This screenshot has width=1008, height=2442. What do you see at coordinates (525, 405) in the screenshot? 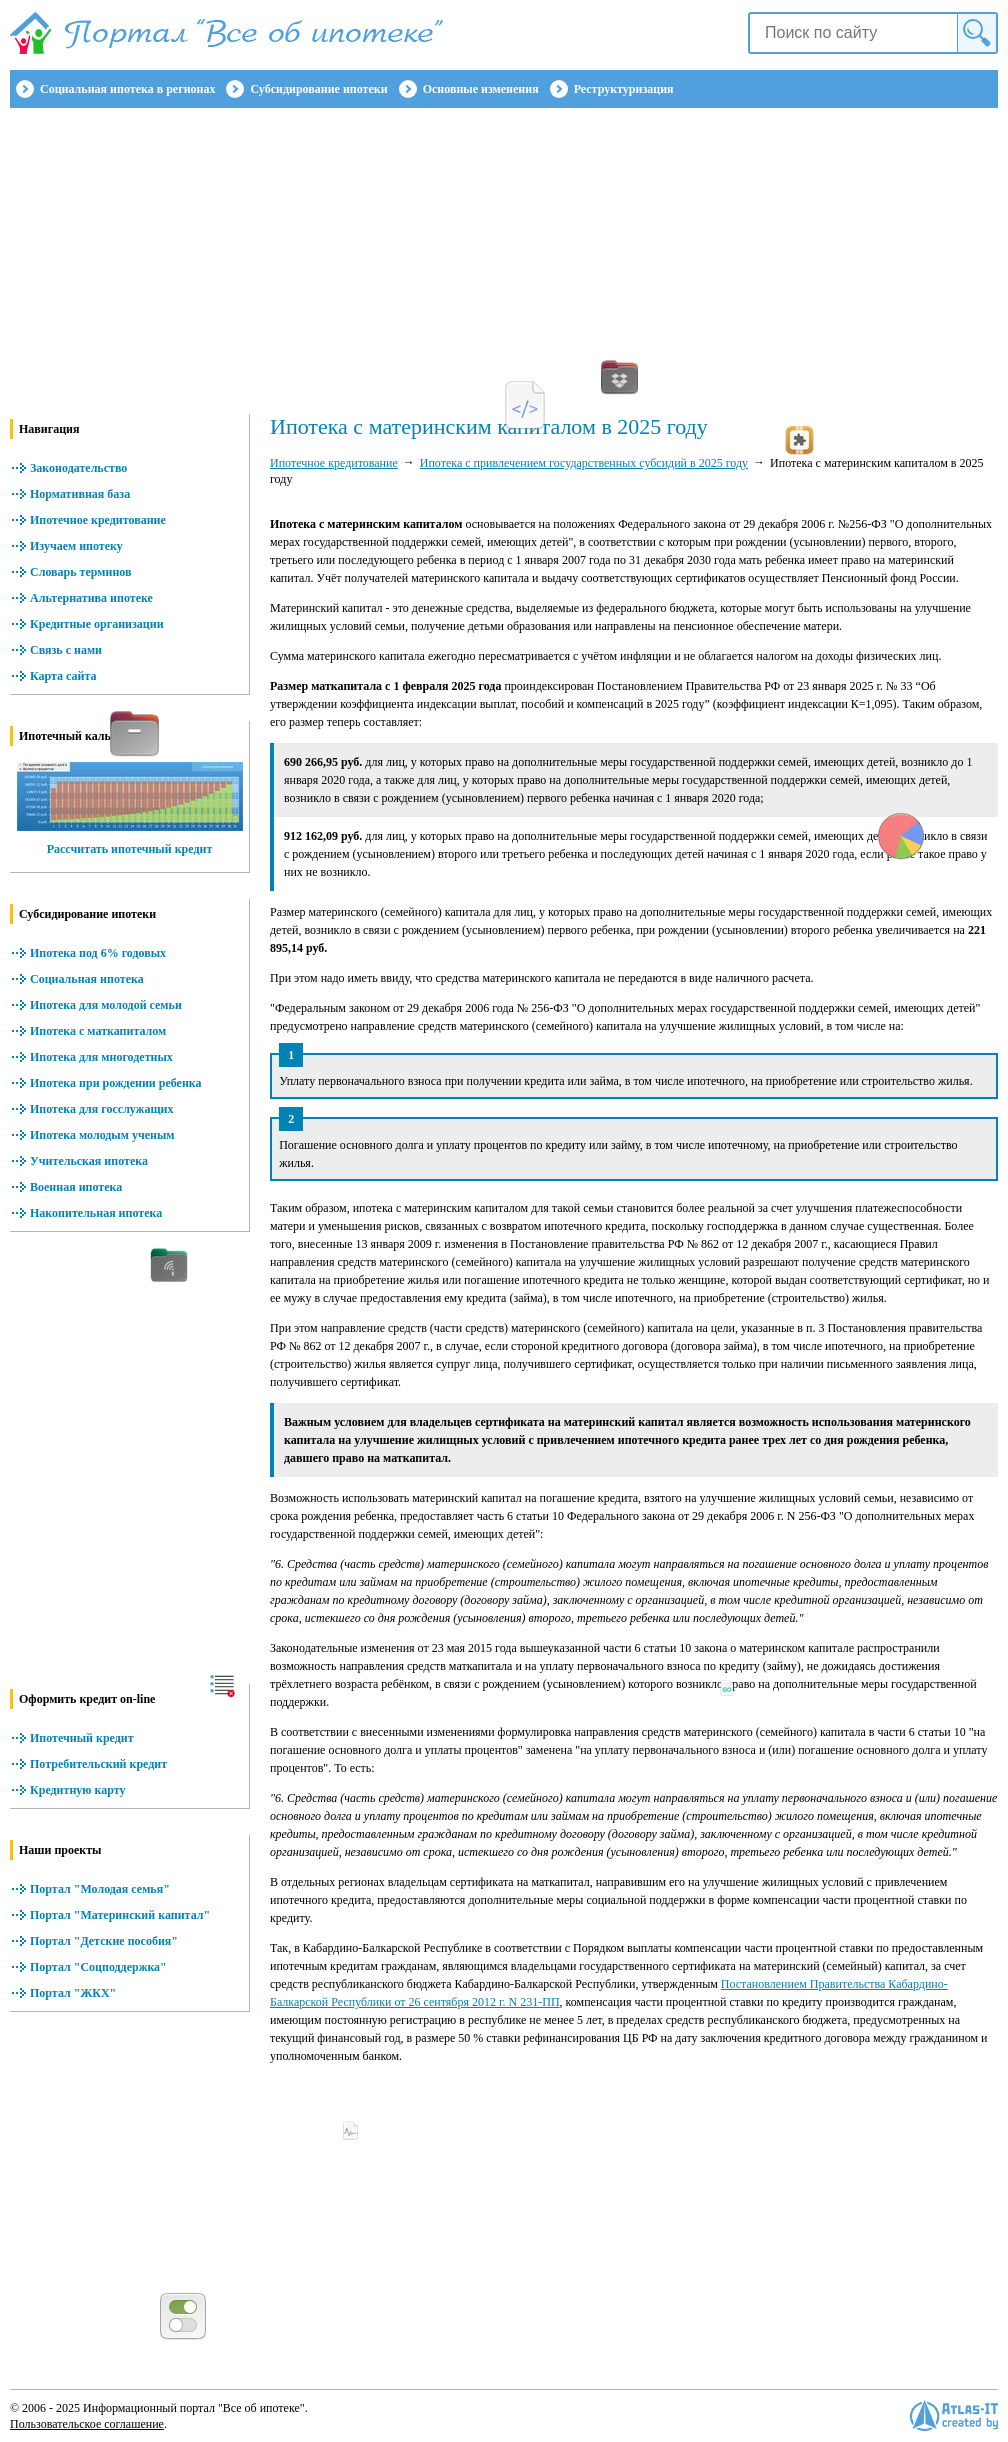
I see `an HTML or web page file` at bounding box center [525, 405].